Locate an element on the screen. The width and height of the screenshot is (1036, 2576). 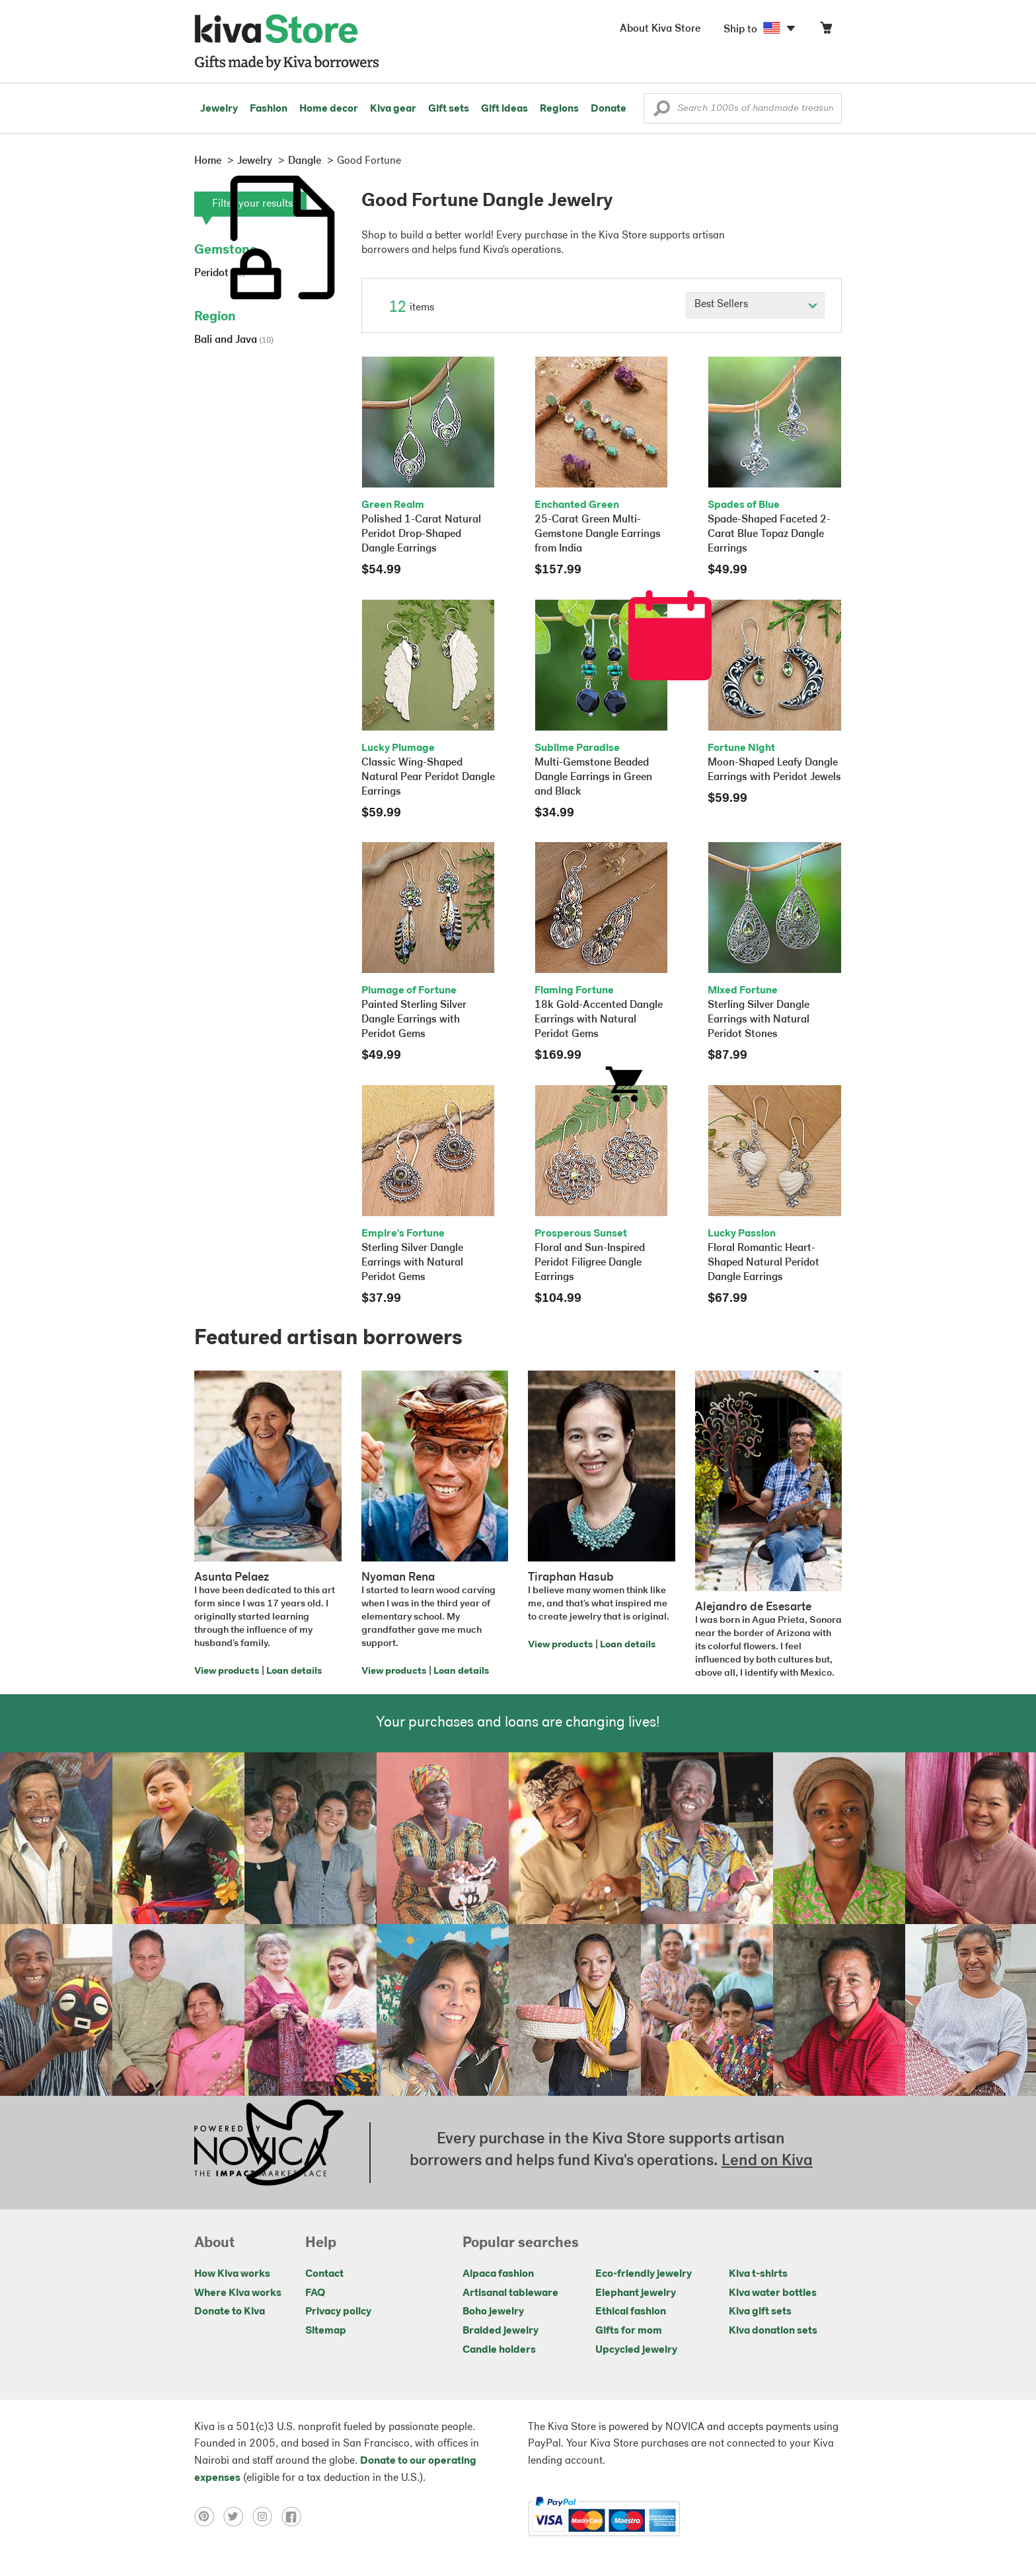
view your shopping cart is located at coordinates (625, 1084).